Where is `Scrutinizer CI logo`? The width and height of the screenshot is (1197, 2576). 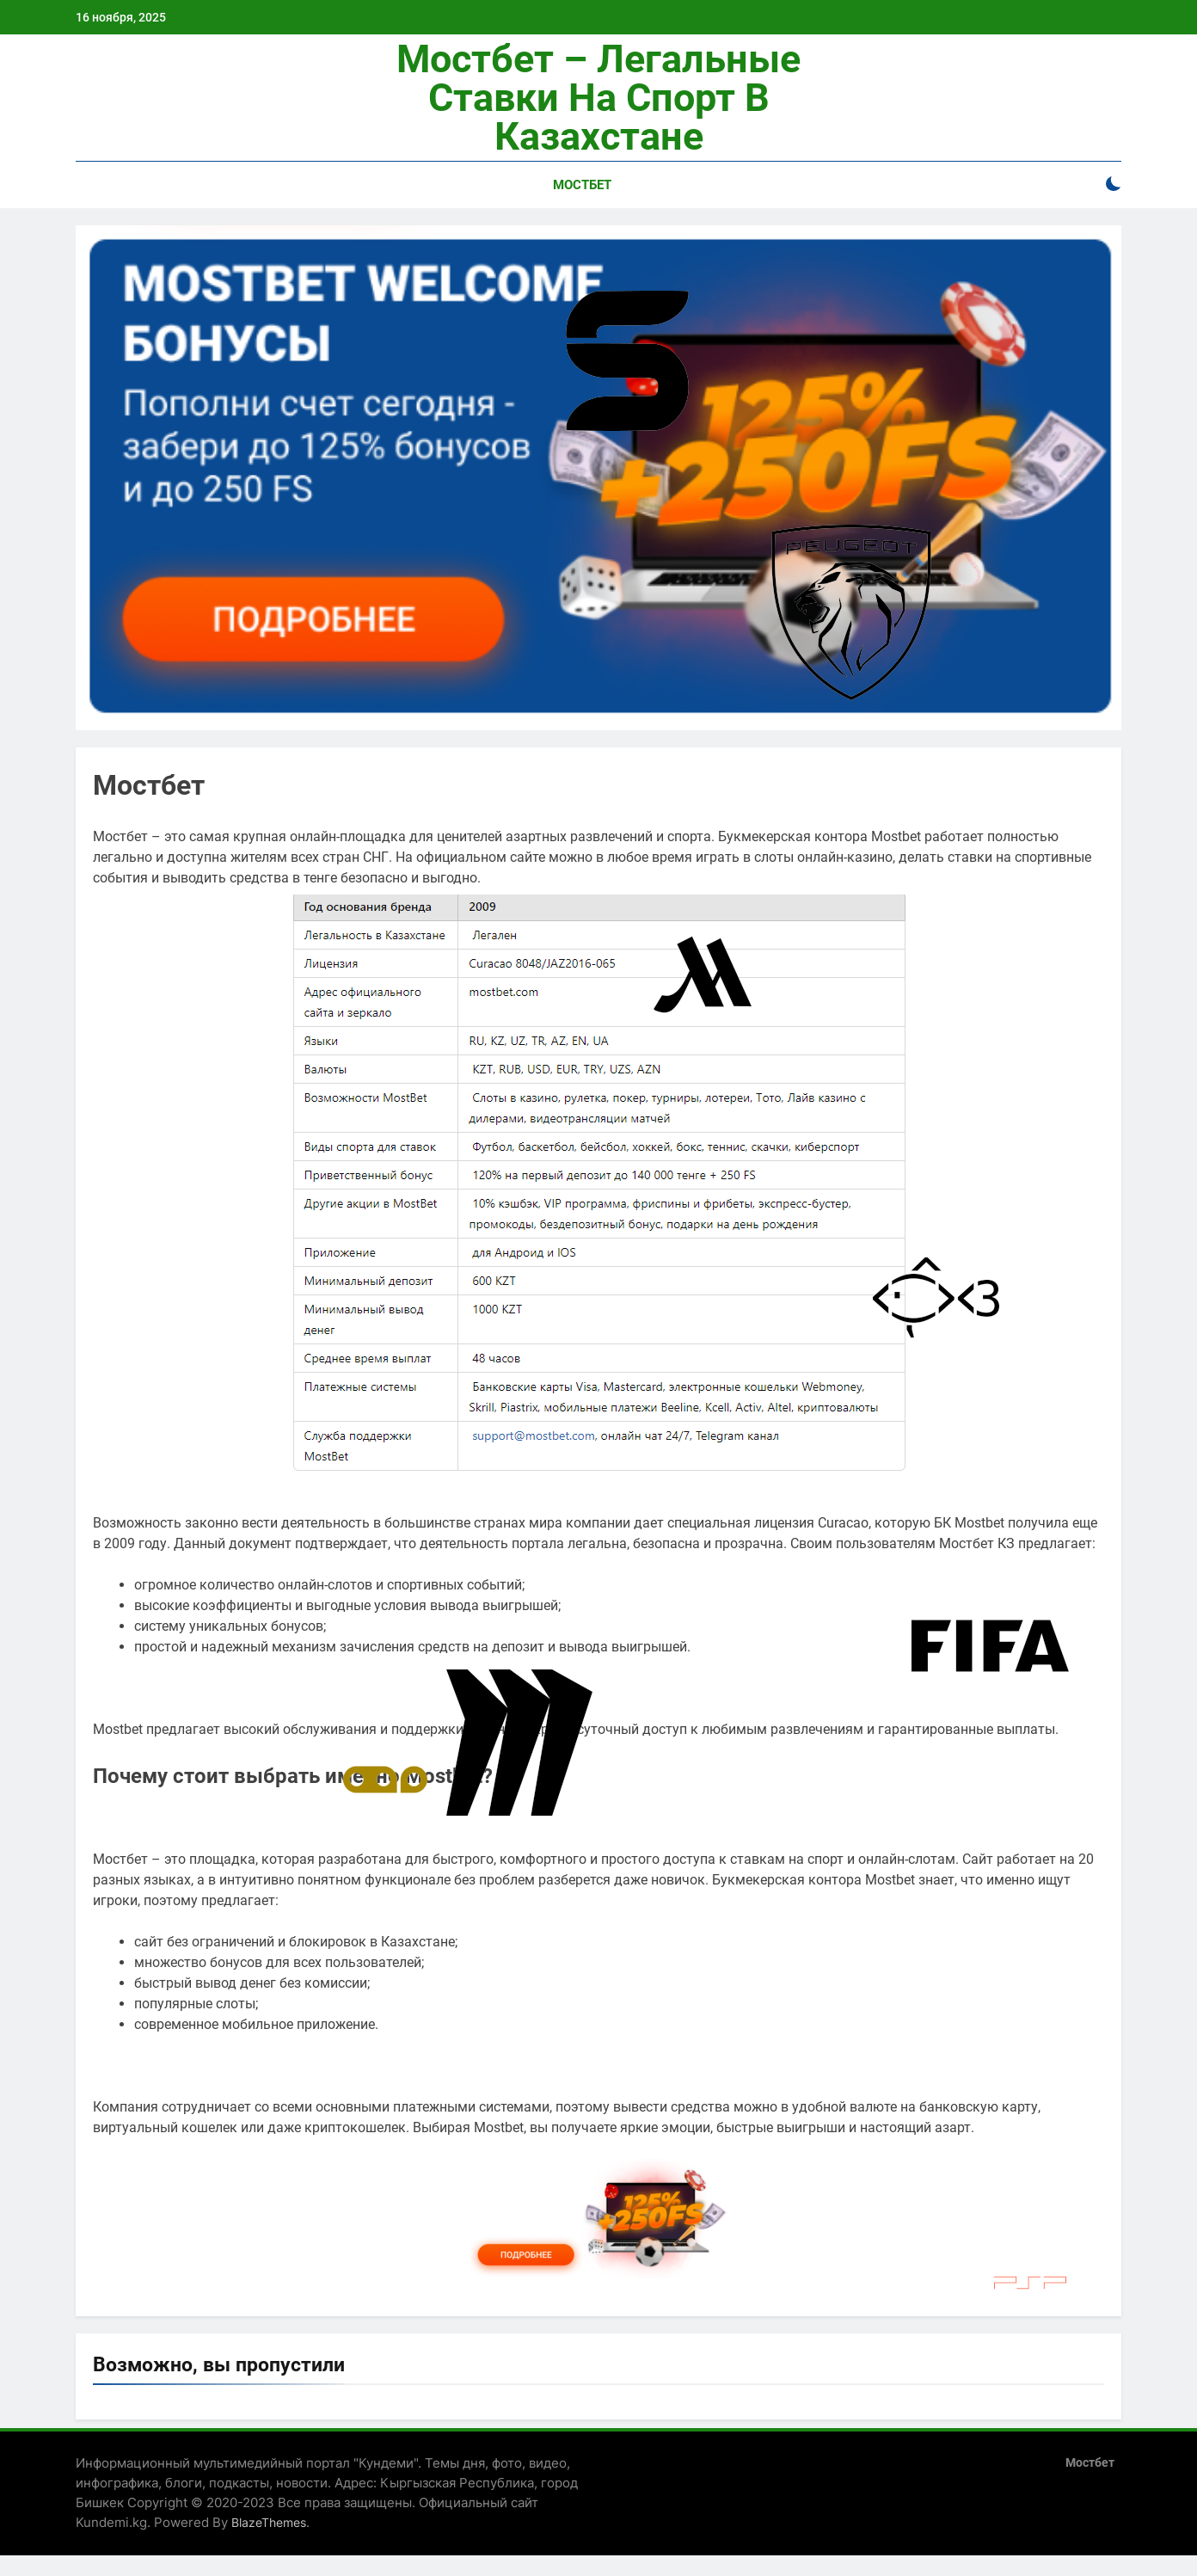 Scrutinizer CI logo is located at coordinates (627, 360).